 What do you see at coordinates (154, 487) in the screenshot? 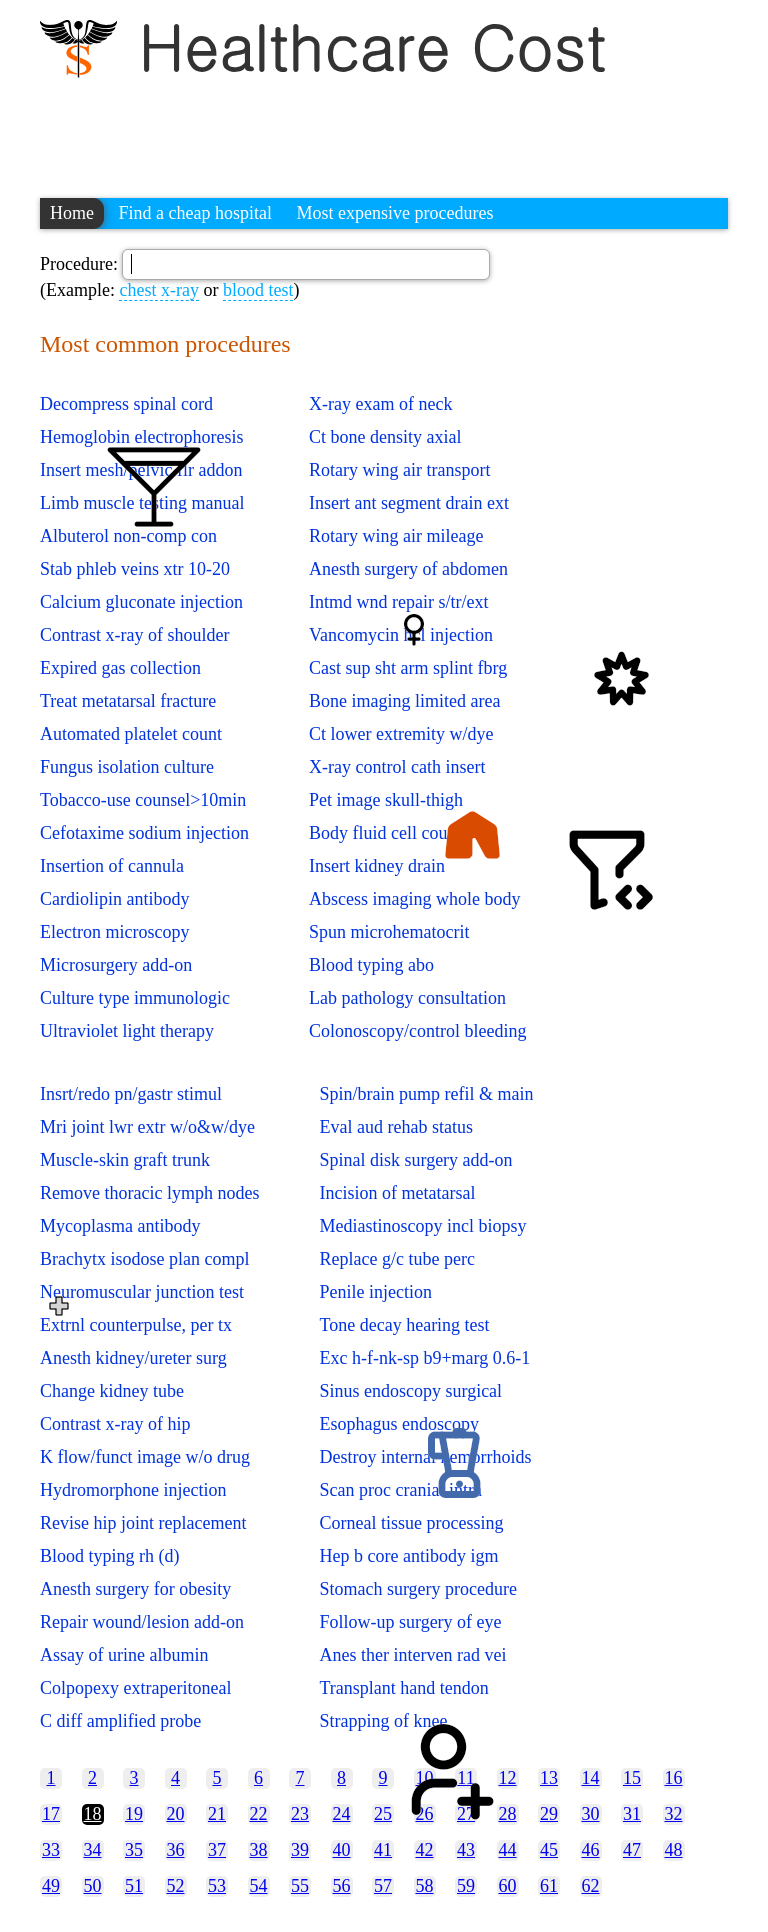
I see `browse bar or cocktail menu` at bounding box center [154, 487].